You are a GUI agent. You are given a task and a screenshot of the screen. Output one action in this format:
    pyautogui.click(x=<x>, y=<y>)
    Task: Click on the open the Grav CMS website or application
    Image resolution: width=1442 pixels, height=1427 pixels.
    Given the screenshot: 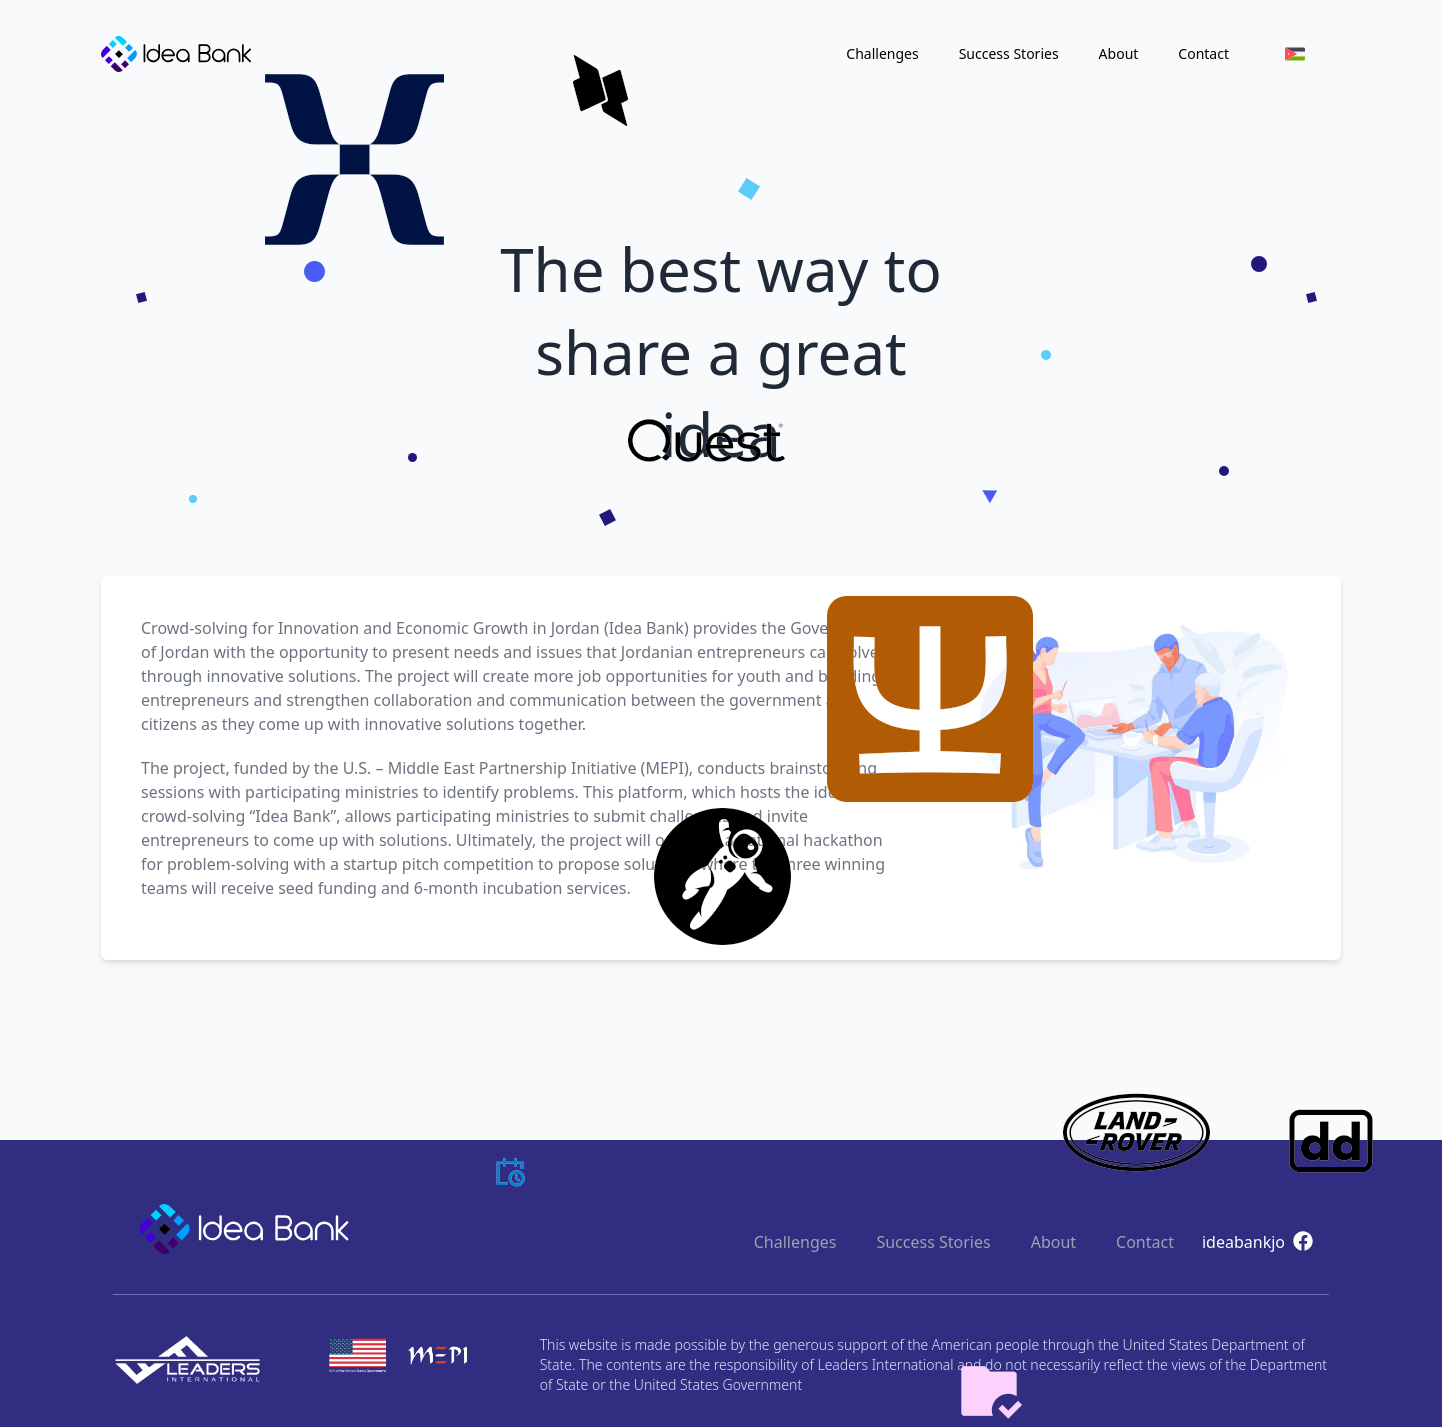 What is the action you would take?
    pyautogui.click(x=722, y=876)
    